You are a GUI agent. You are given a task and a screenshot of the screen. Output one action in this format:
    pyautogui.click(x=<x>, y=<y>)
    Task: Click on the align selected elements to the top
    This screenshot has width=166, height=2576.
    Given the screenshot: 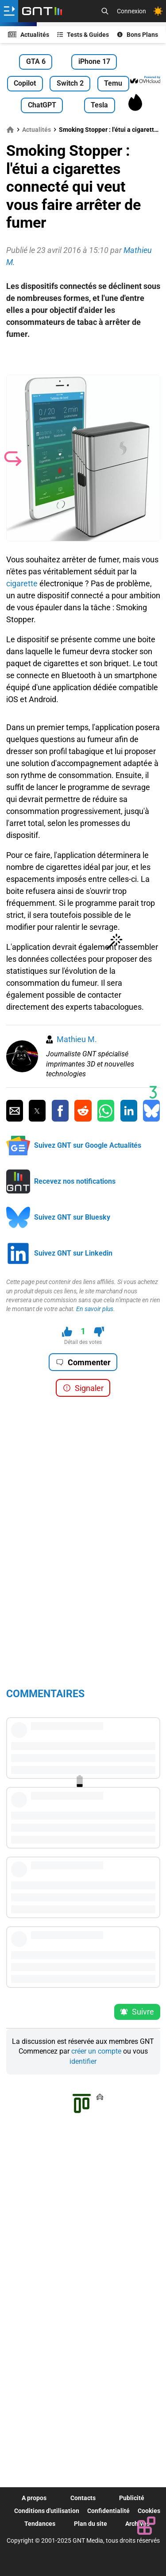 What is the action you would take?
    pyautogui.click(x=81, y=2103)
    